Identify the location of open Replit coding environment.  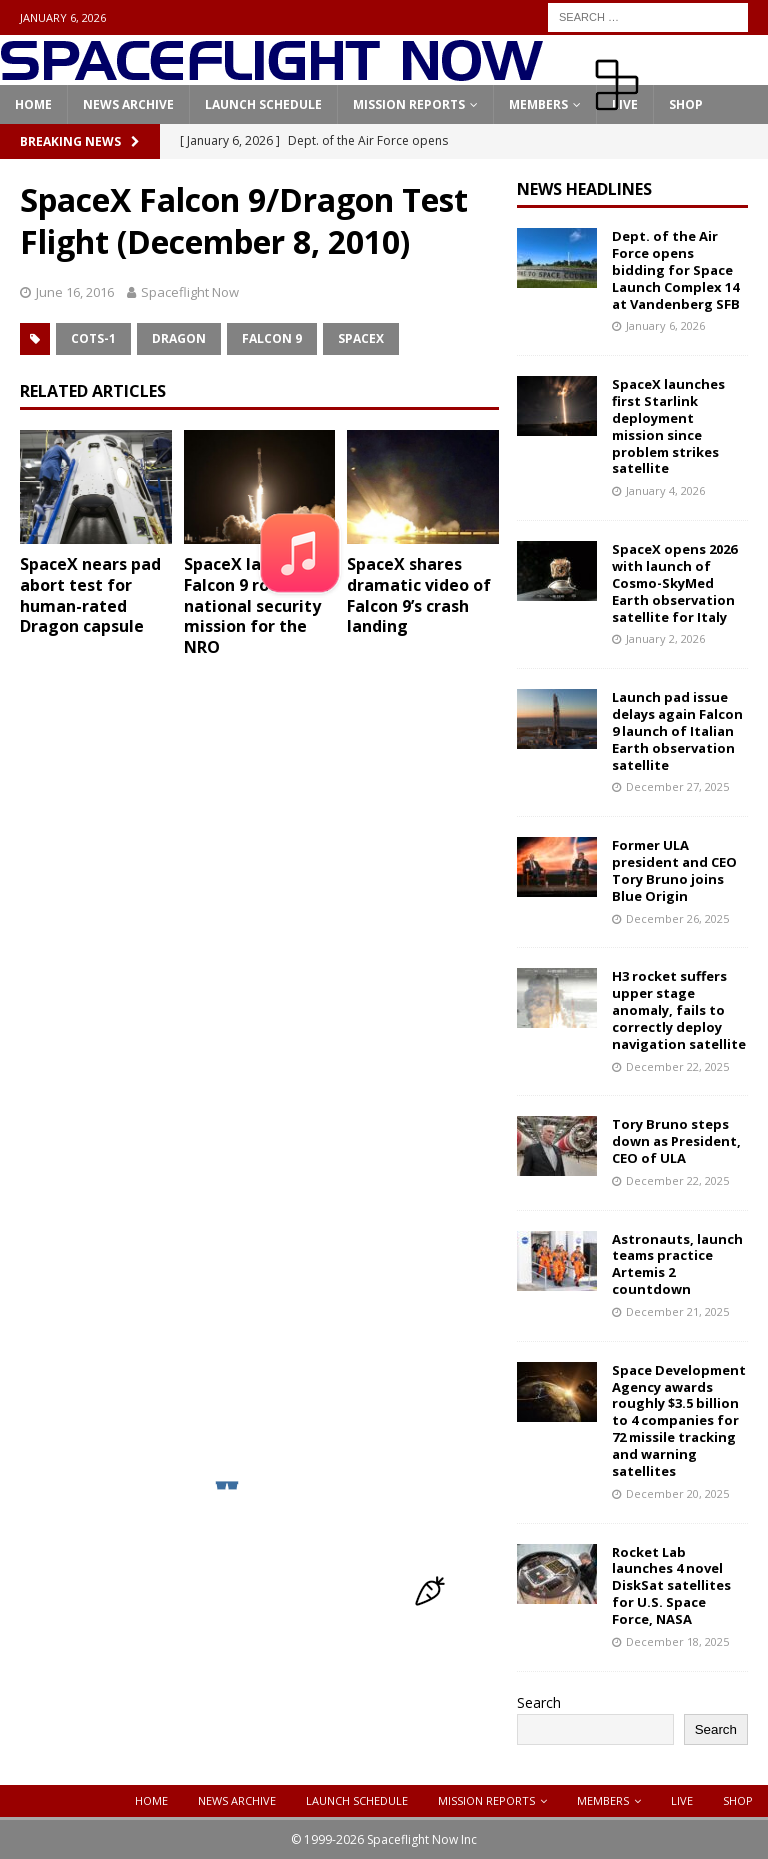
(613, 85).